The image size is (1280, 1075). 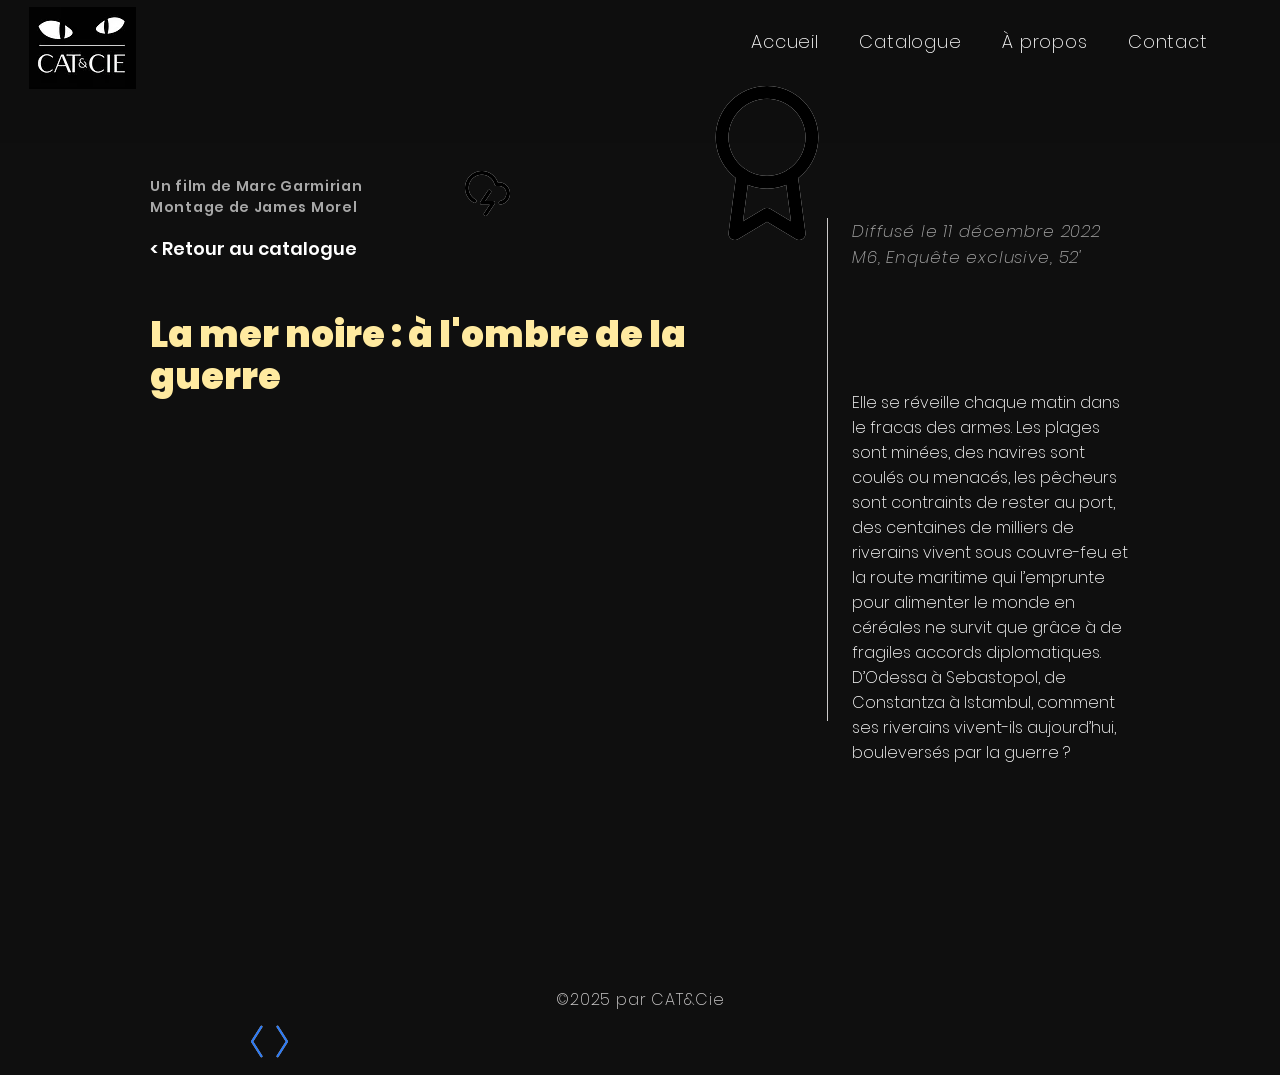 I want to click on indicates thunderstorm or severe weather conditions, so click(x=487, y=193).